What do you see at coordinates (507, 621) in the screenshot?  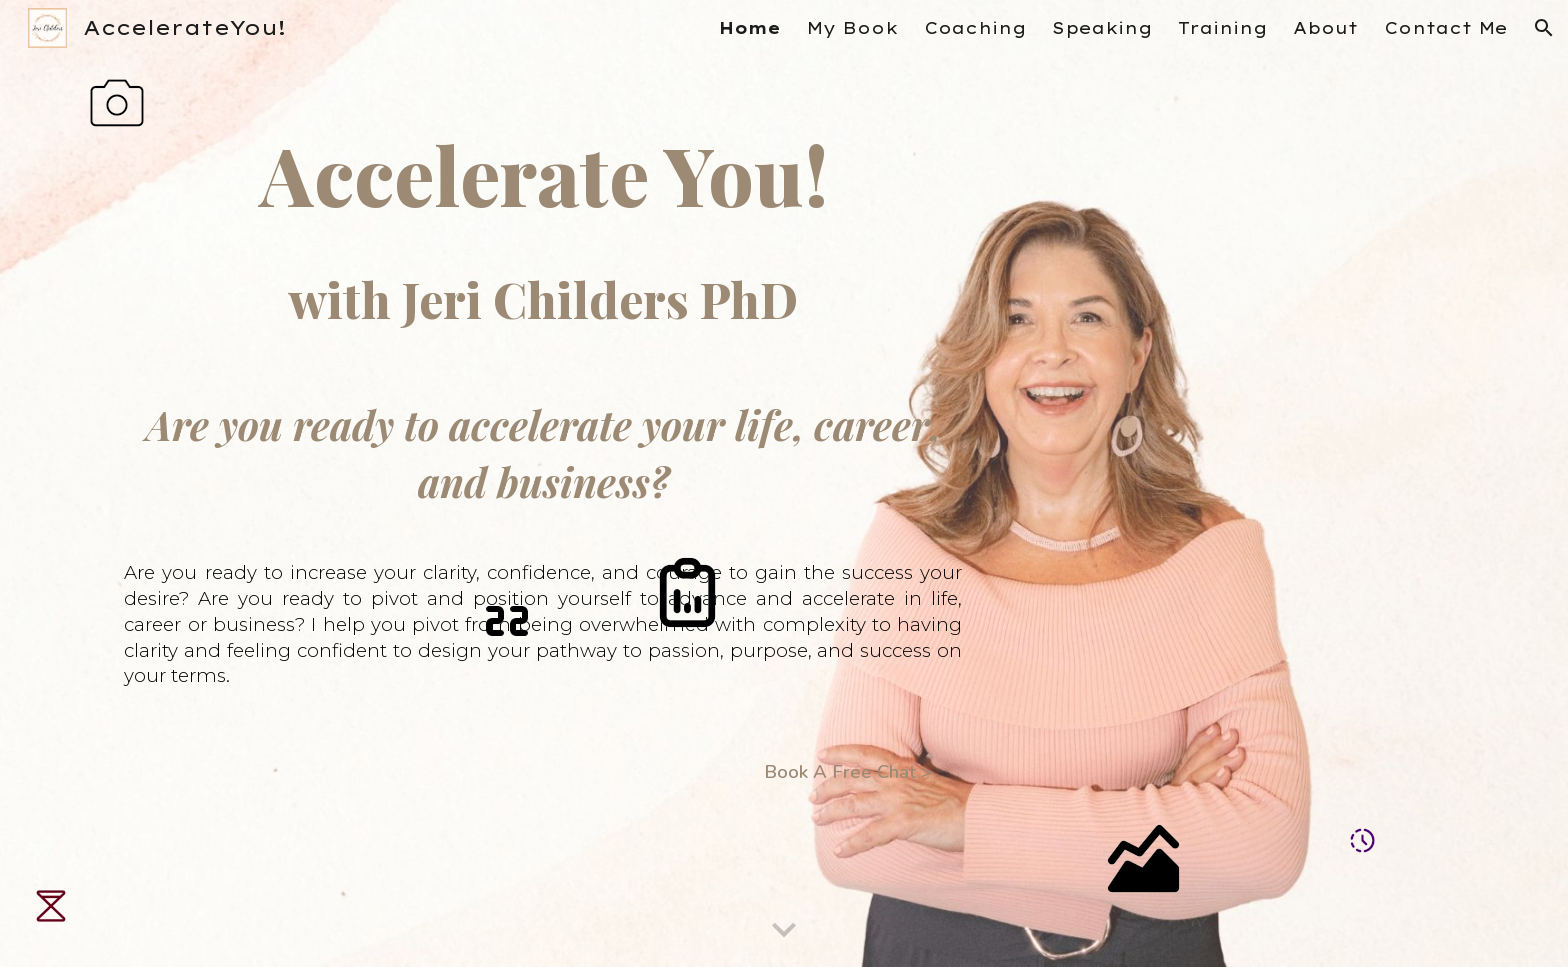 I see `indicates item number 22 in a list or sequence` at bounding box center [507, 621].